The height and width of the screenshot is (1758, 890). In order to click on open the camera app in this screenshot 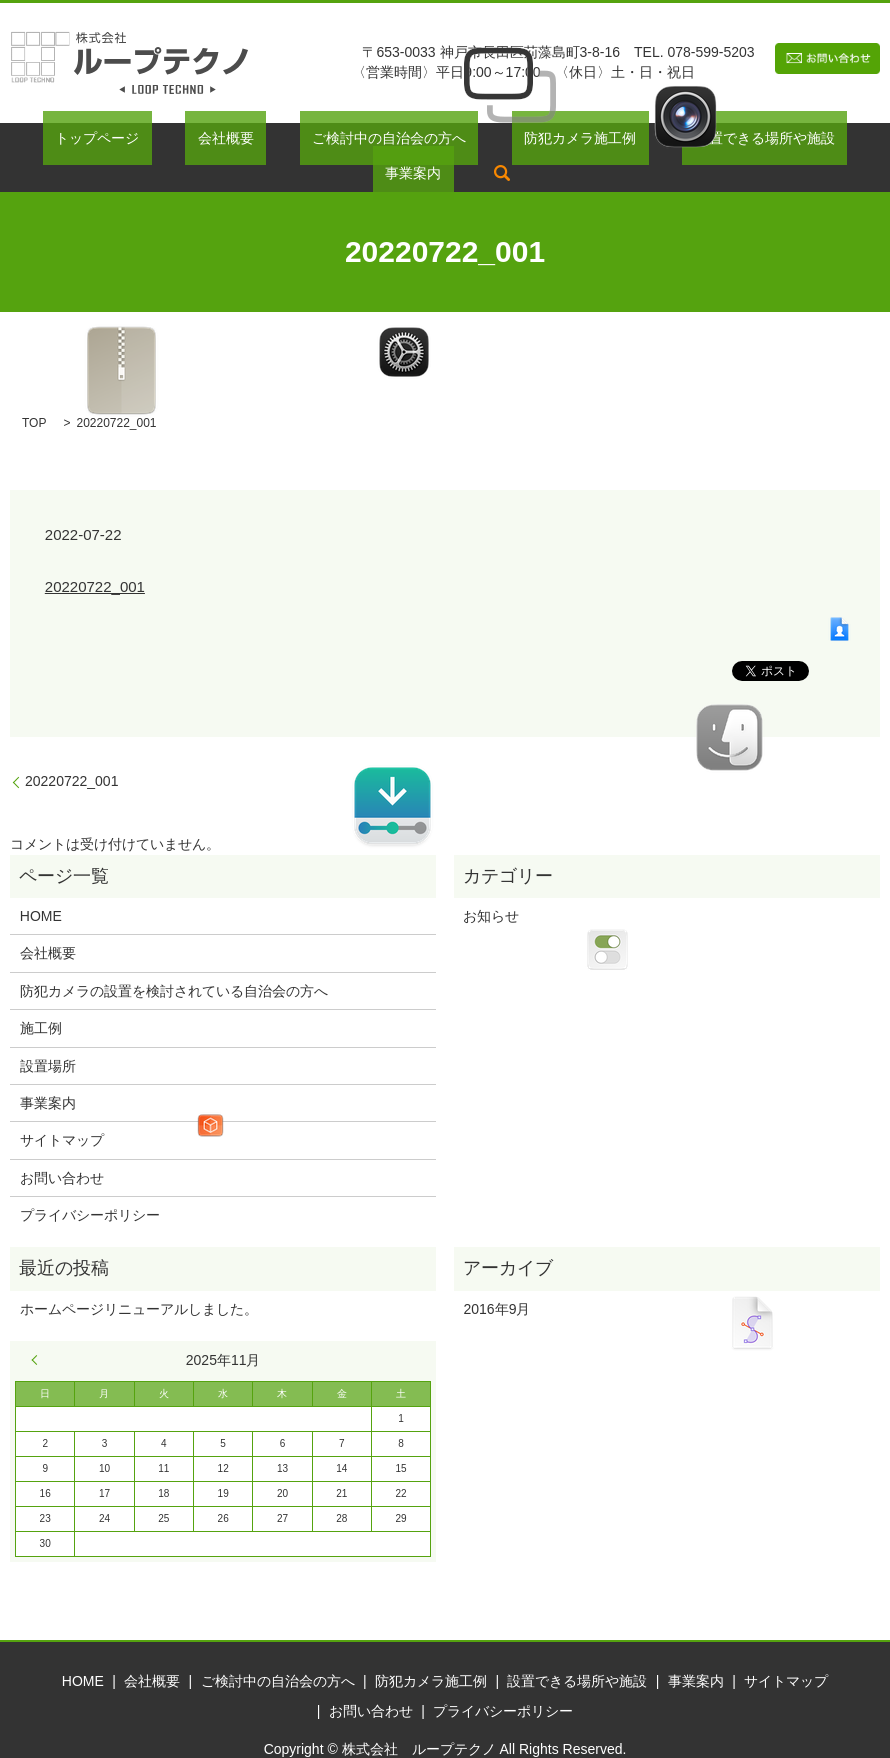, I will do `click(685, 116)`.